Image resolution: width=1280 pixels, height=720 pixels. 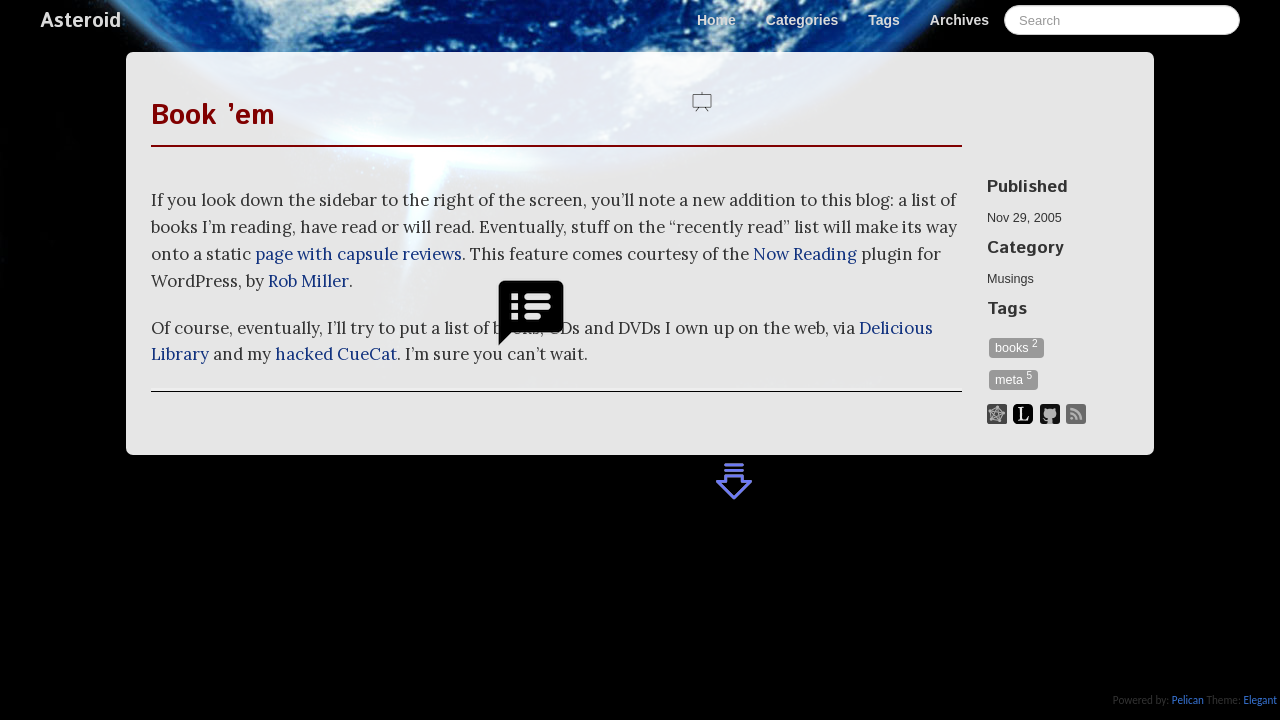 I want to click on start or view a presentation, so click(x=702, y=102).